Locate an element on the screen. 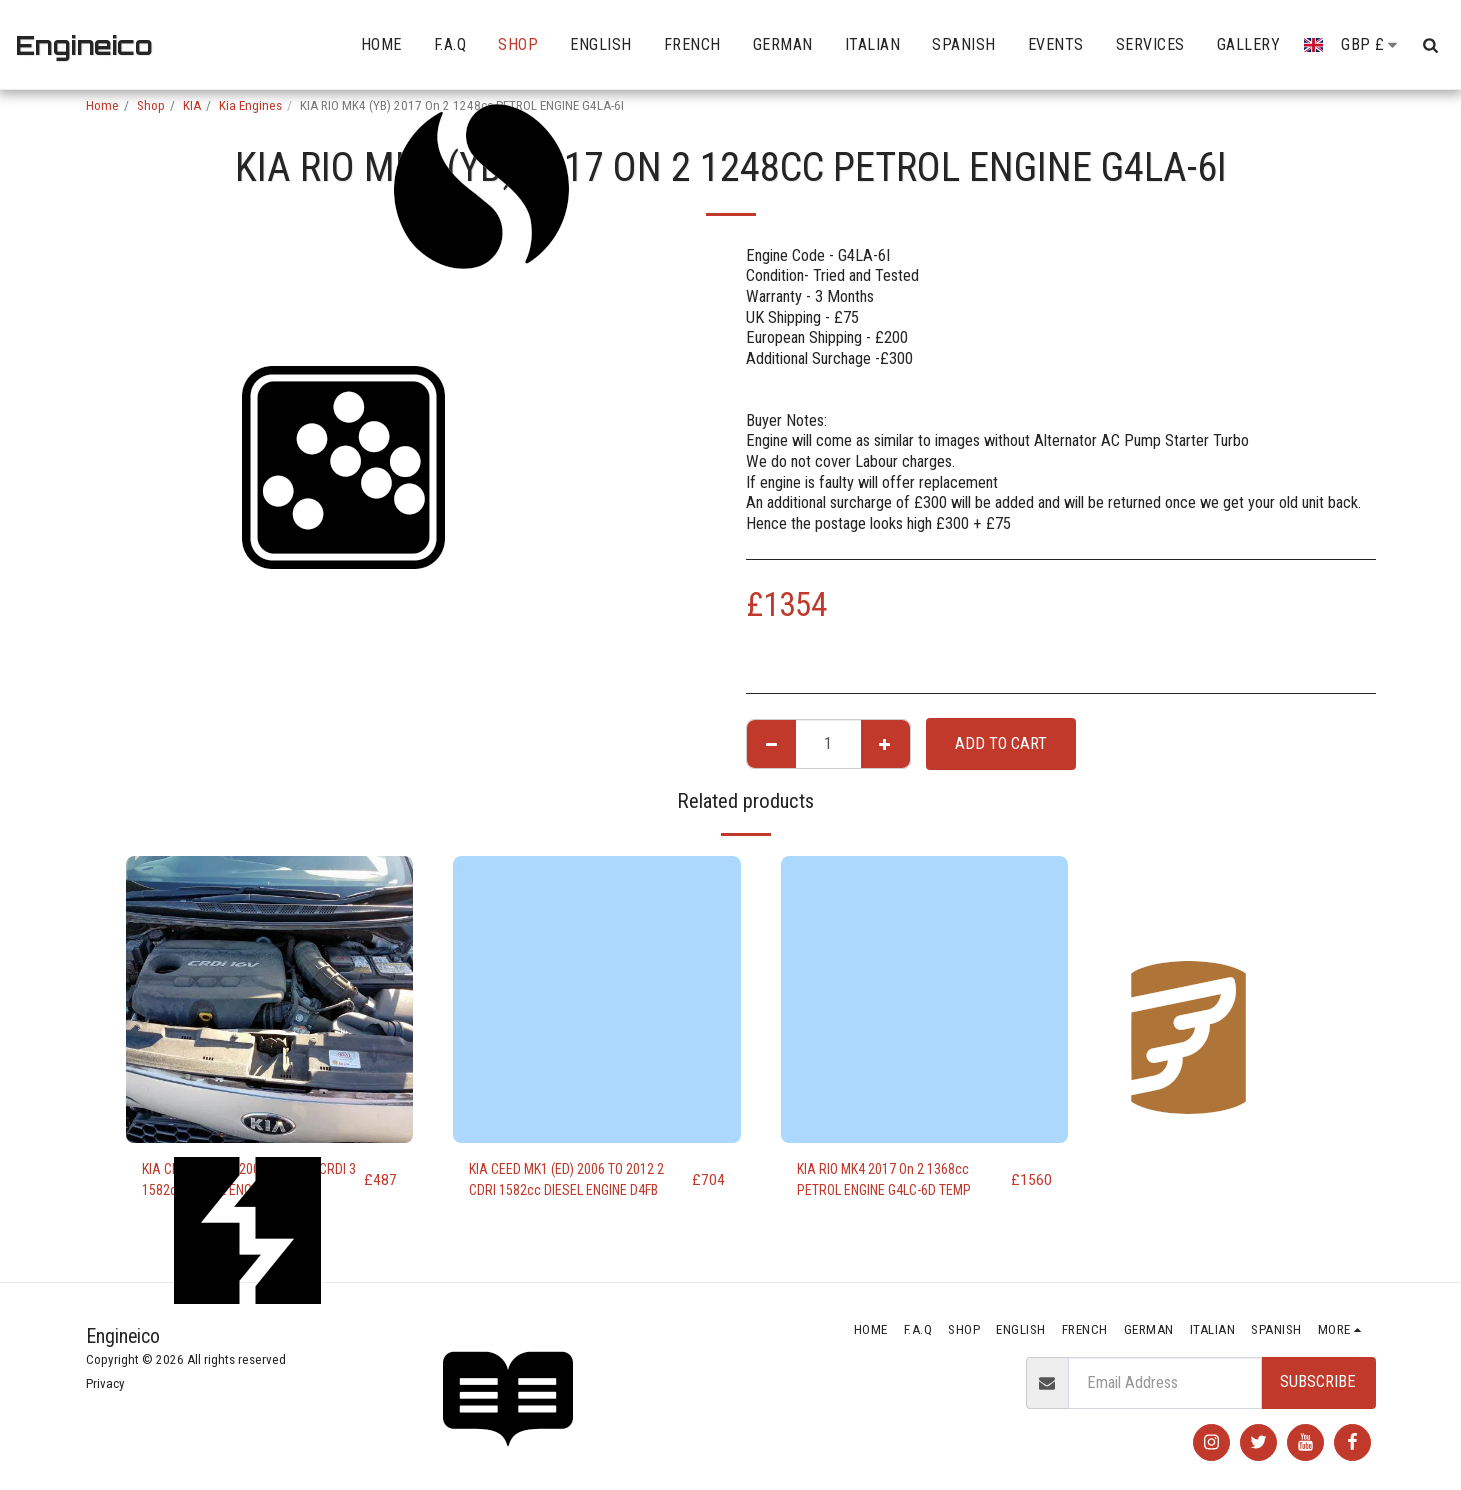  flyway database migration tool logo is located at coordinates (1188, 1037).